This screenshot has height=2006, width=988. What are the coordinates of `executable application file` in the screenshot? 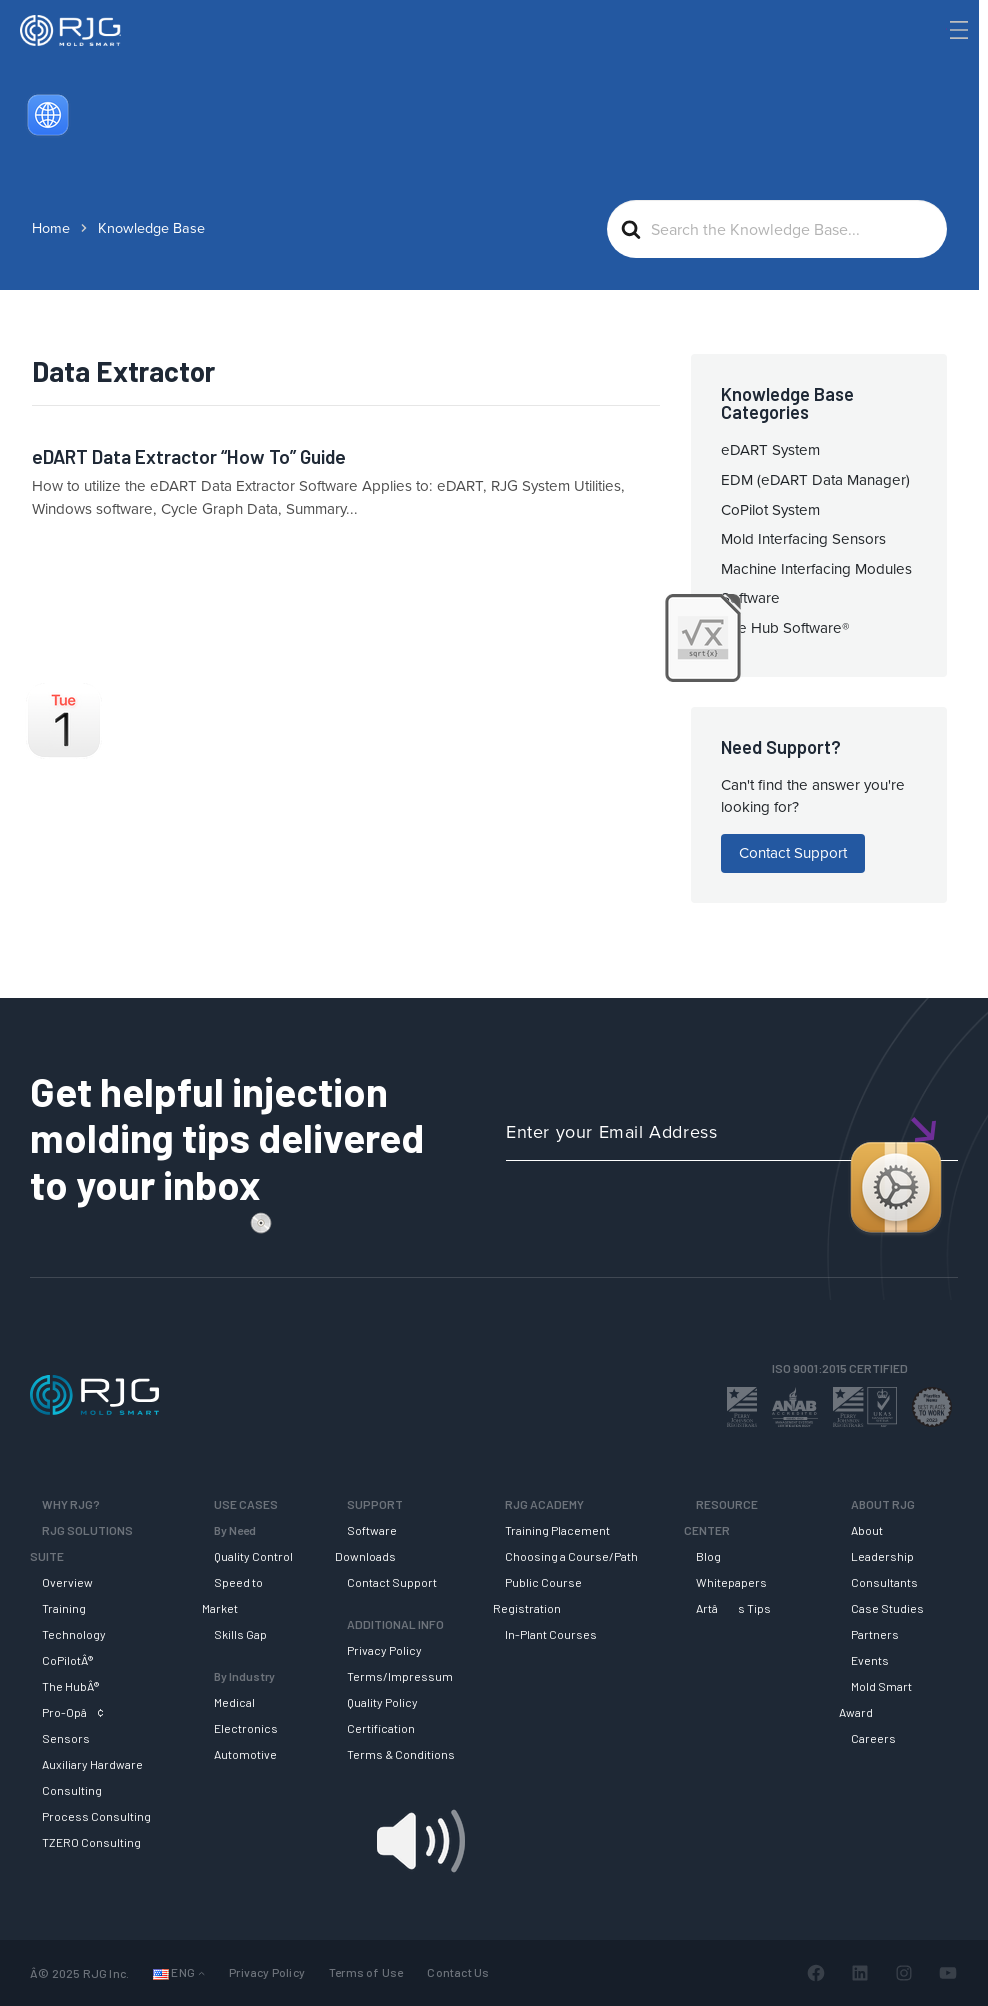 It's located at (896, 1186).